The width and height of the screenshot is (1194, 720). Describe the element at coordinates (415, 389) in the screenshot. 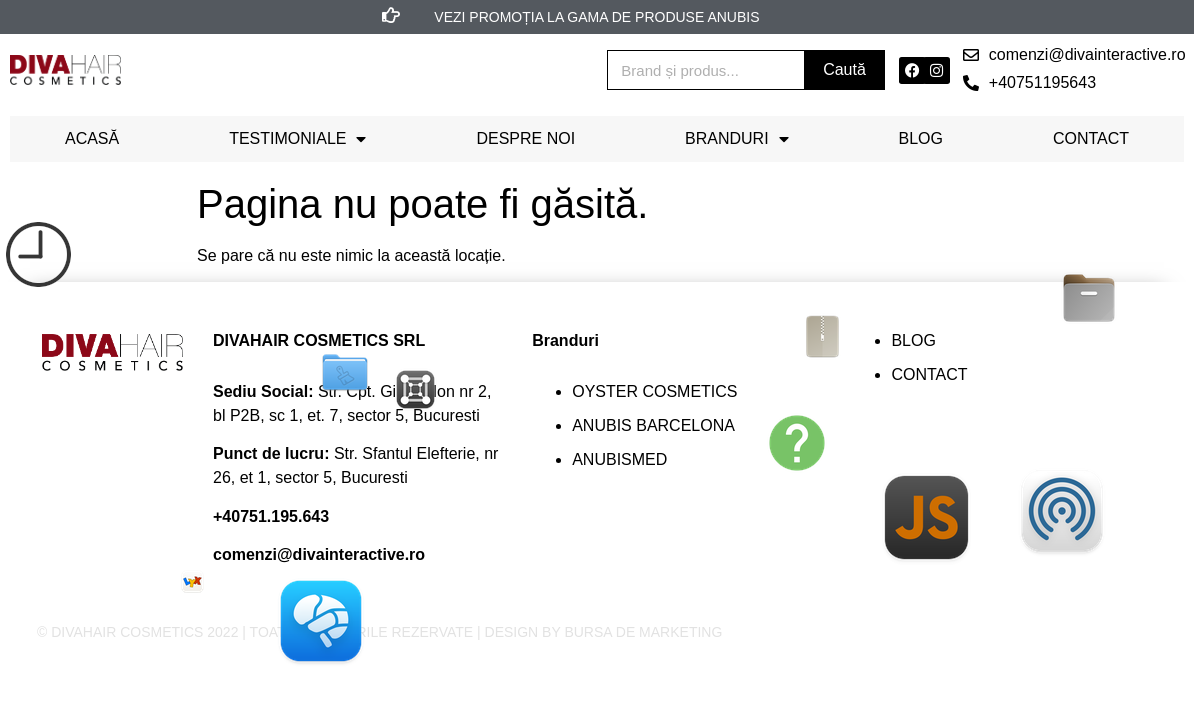

I see `open gnome boxes virtual machine manager` at that location.